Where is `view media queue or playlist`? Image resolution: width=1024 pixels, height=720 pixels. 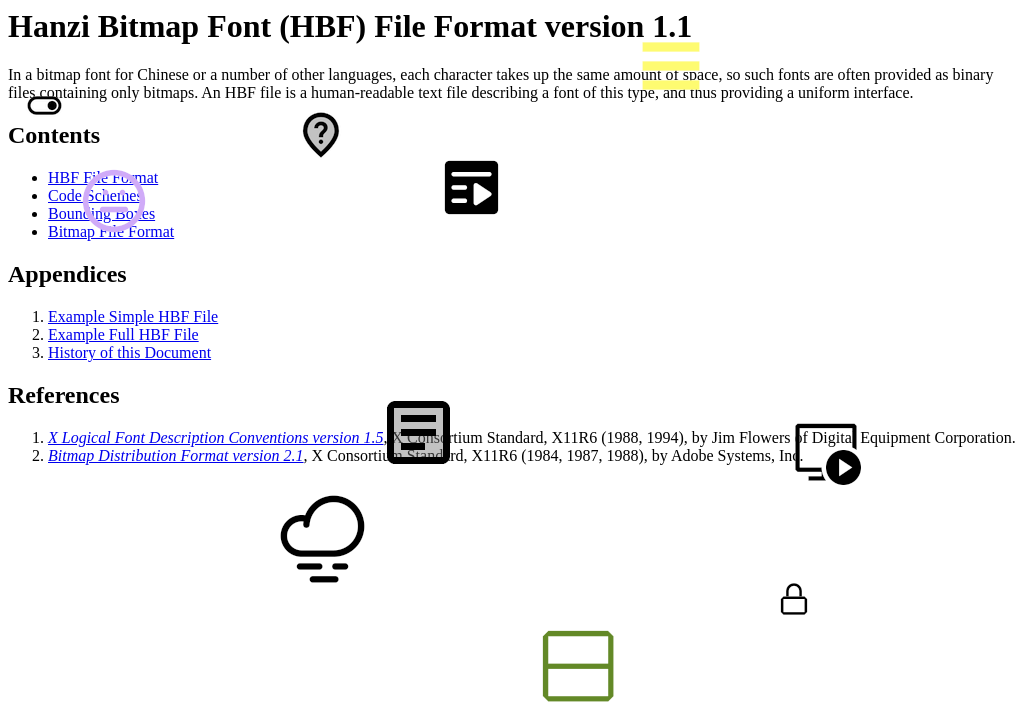 view media queue or playlist is located at coordinates (471, 187).